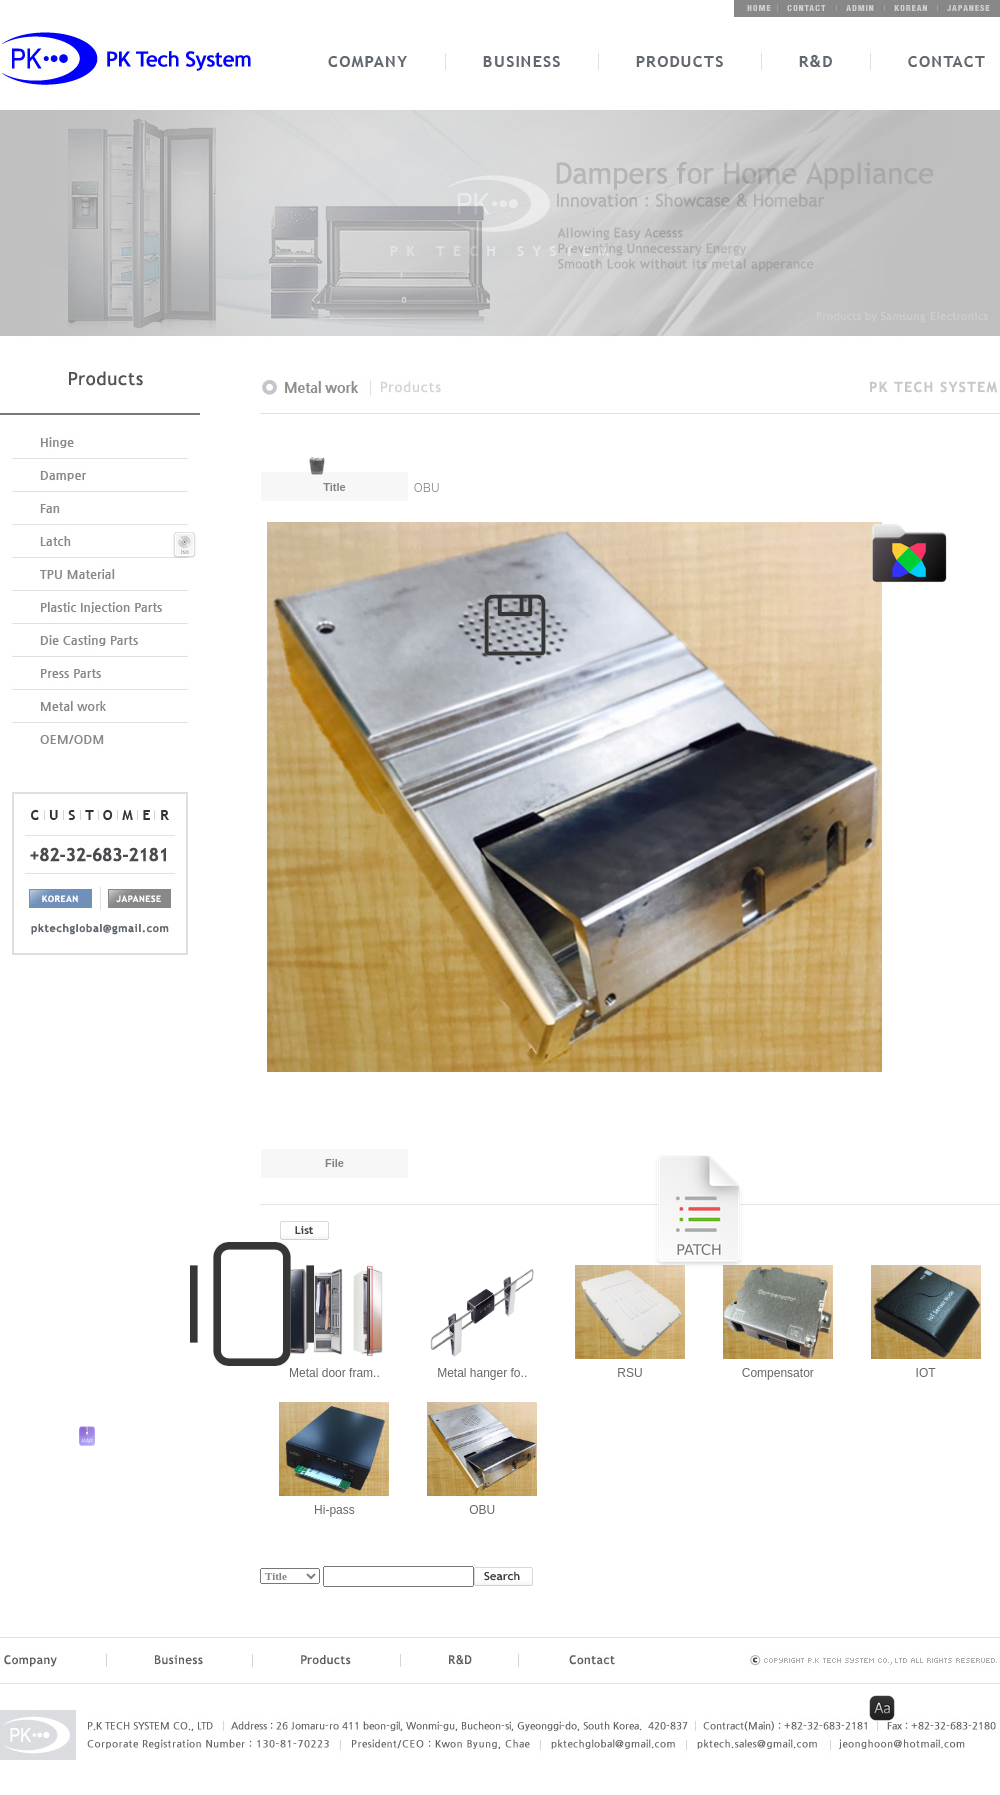 This screenshot has width=1000, height=1795. I want to click on a compressed RAR archive file, so click(87, 1436).